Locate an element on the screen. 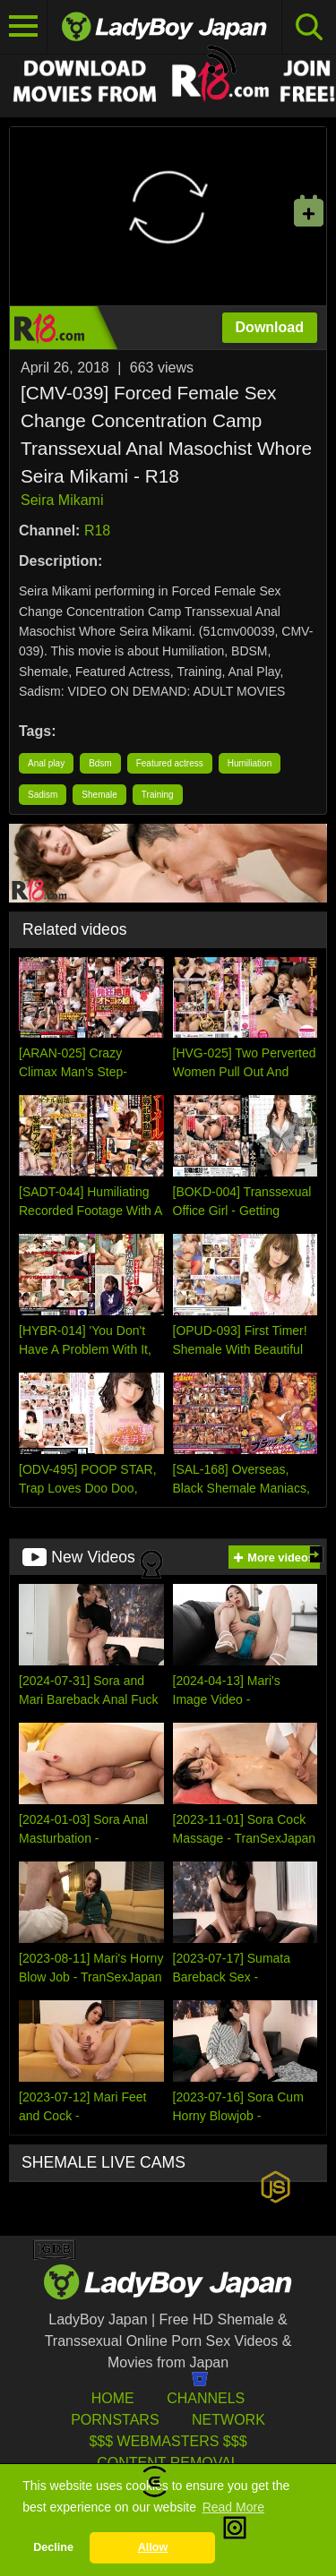  visit IGDB (Internet Game Database) website is located at coordinates (54, 2249).